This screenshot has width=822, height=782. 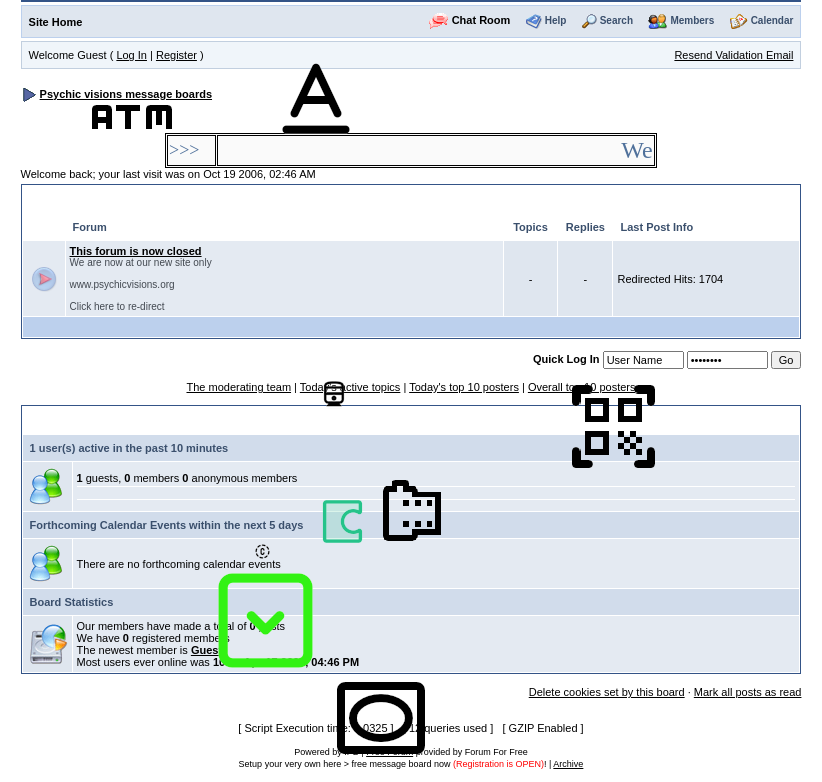 What do you see at coordinates (412, 512) in the screenshot?
I see `view photos from camera roll` at bounding box center [412, 512].